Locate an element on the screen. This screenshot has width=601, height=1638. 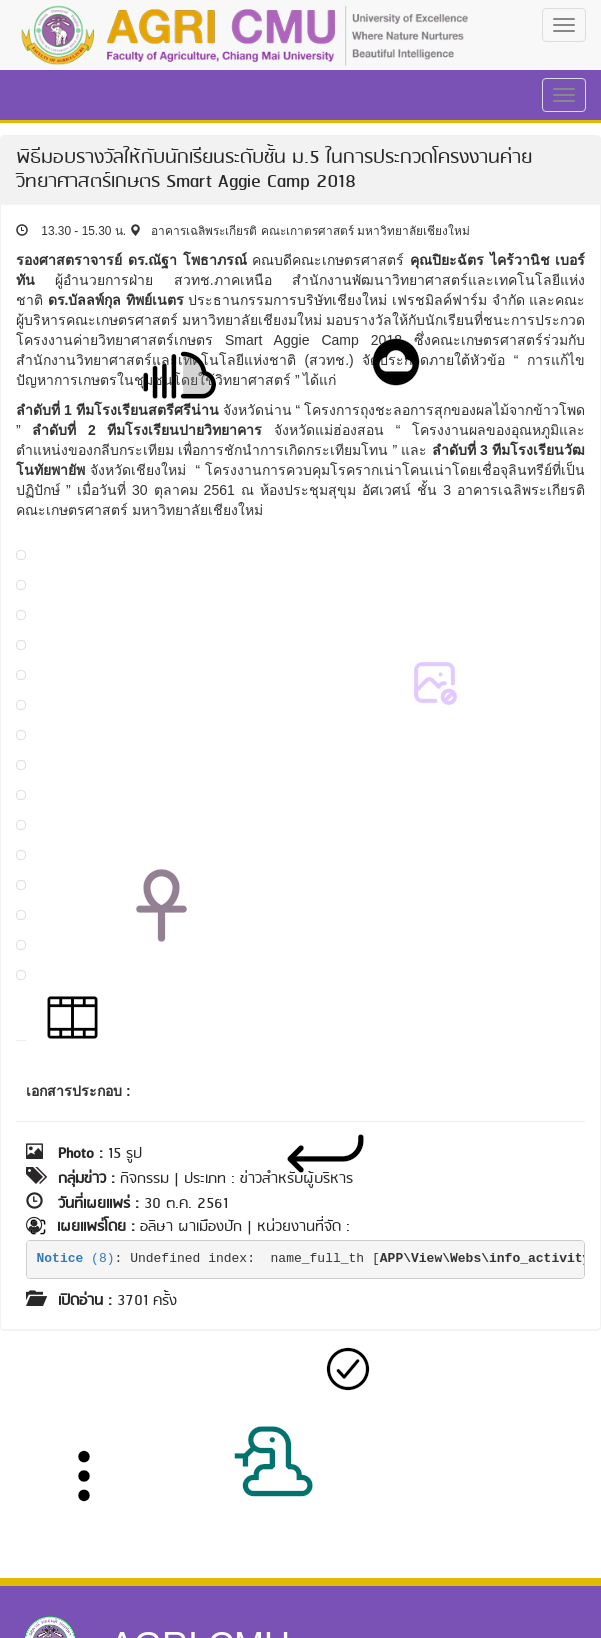
confirms a completed action or task is located at coordinates (348, 1369).